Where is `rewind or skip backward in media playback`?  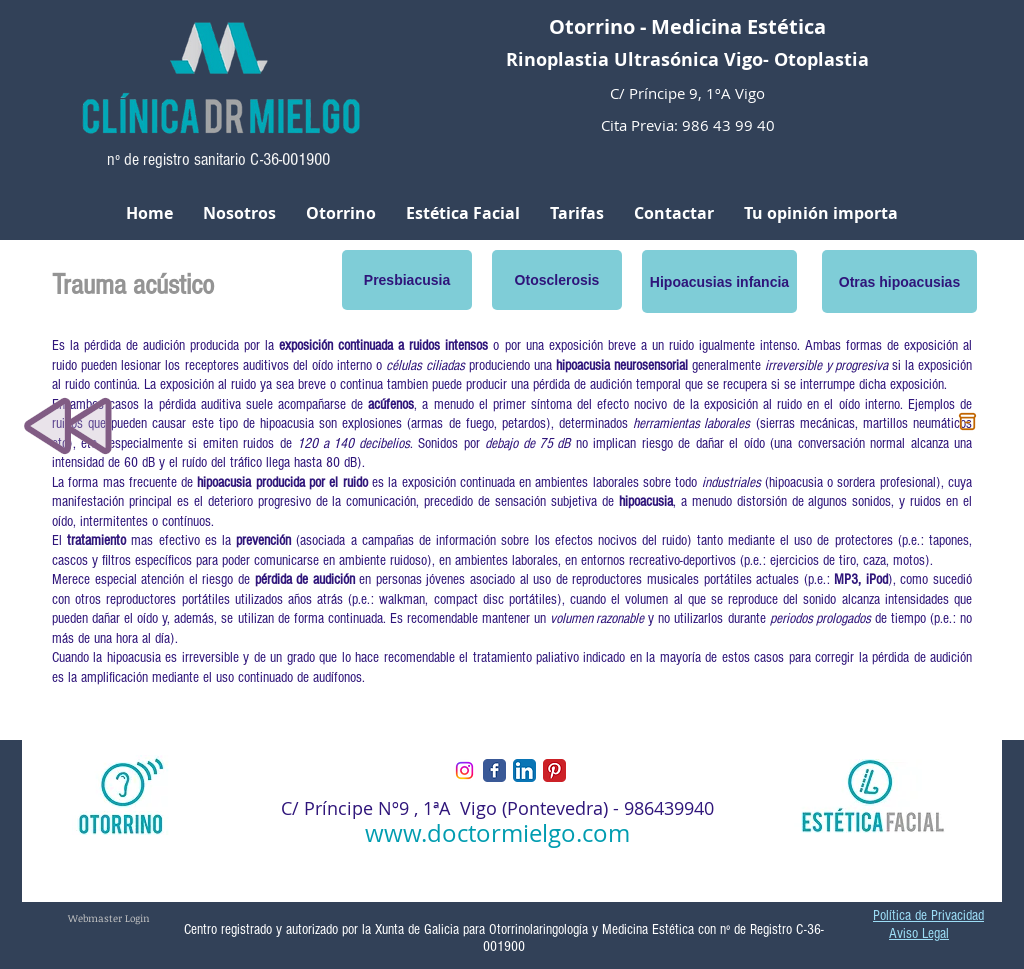 rewind or skip backward in media playback is located at coordinates (71, 426).